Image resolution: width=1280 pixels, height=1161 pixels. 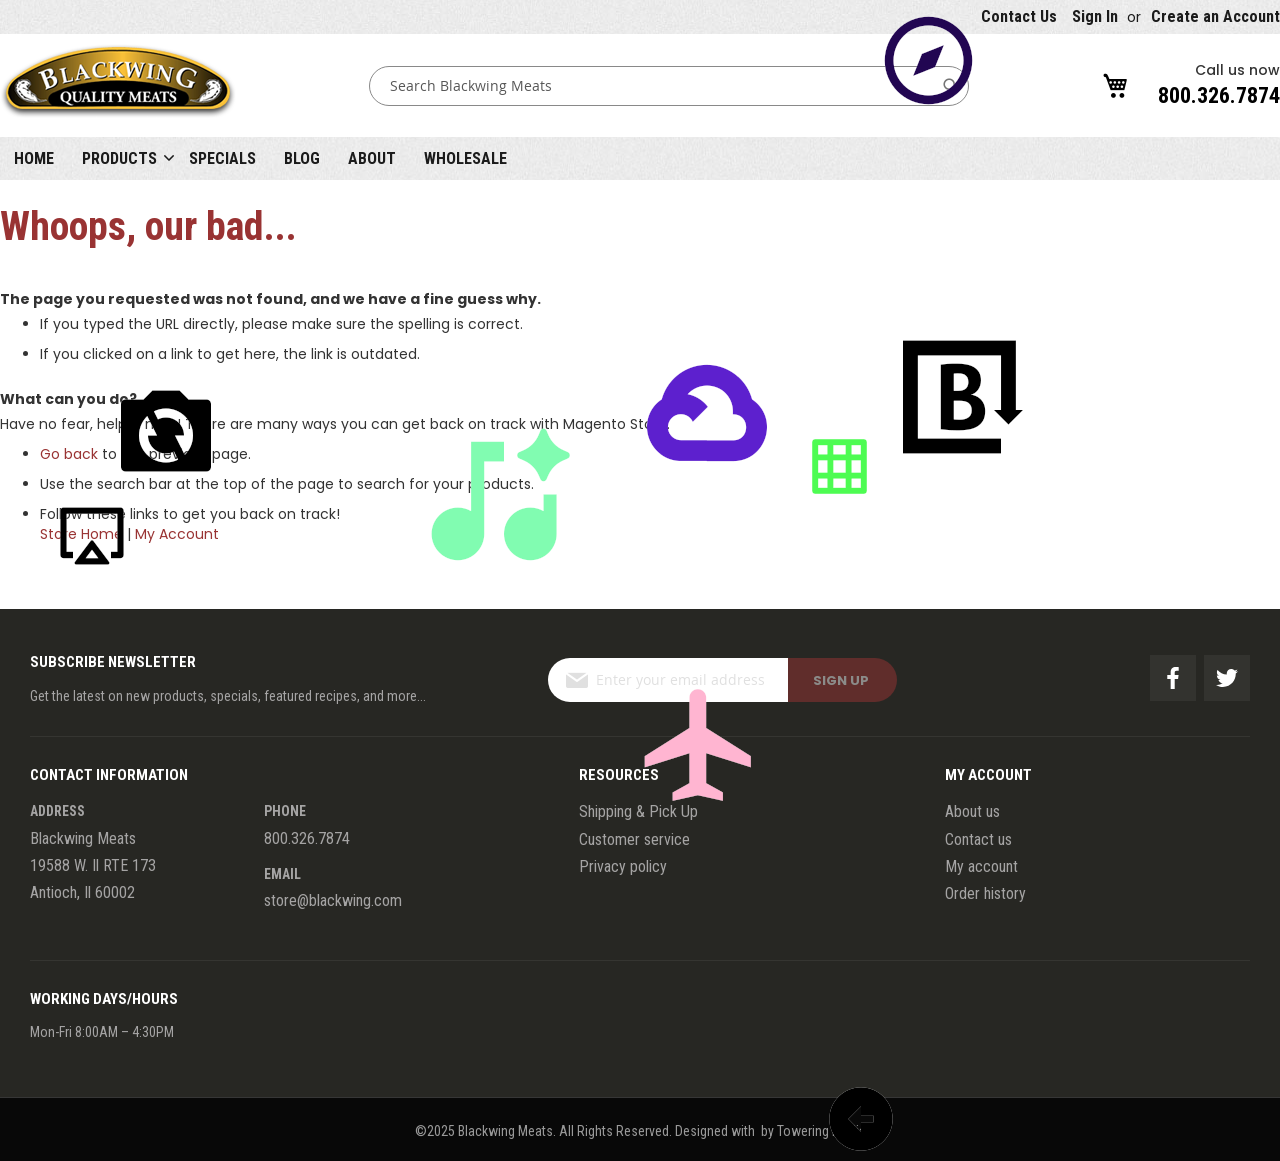 I want to click on enable airplane mode, so click(x=695, y=745).